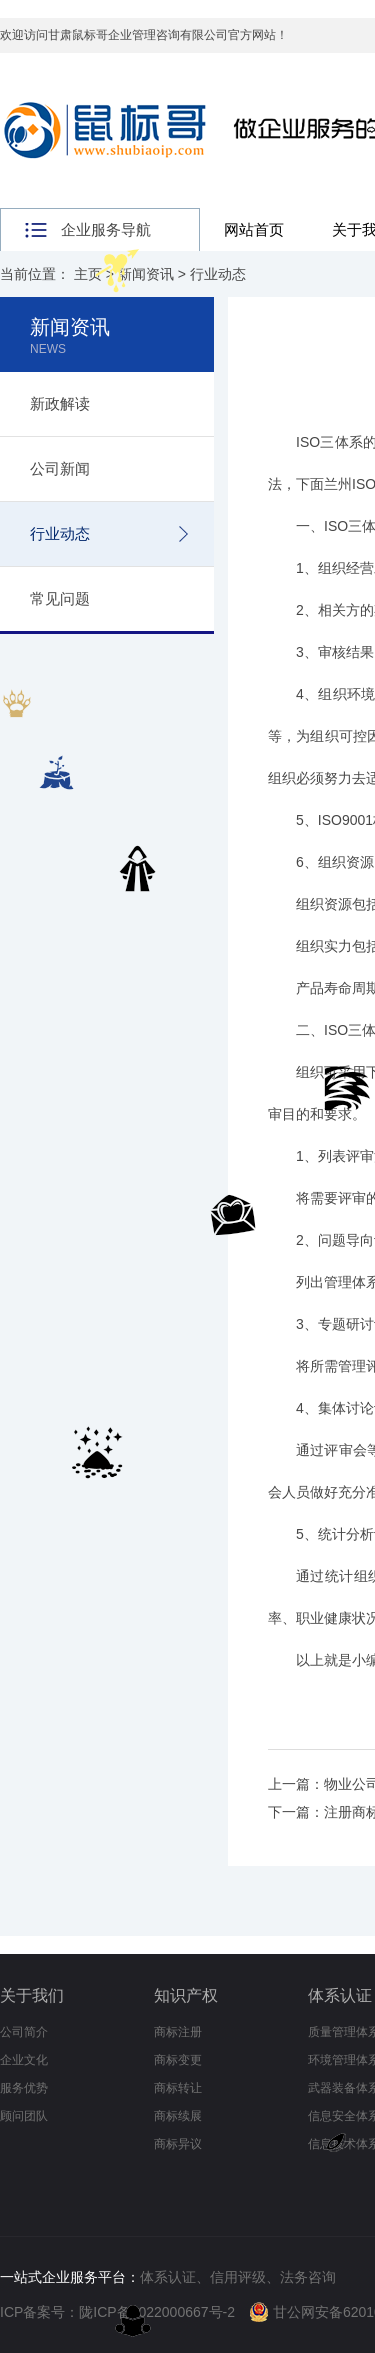  What do you see at coordinates (56, 772) in the screenshot?
I see `indicates resource regeneration in progress` at bounding box center [56, 772].